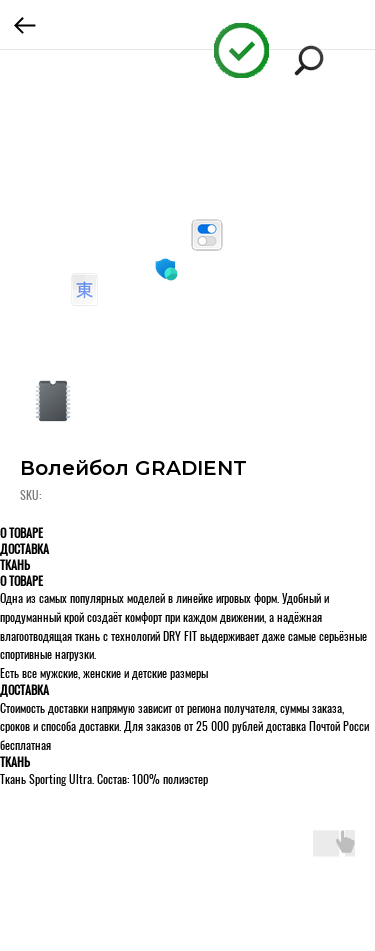 Image resolution: width=375 pixels, height=951 pixels. Describe the element at coordinates (53, 401) in the screenshot. I see `view system hardware information` at that location.